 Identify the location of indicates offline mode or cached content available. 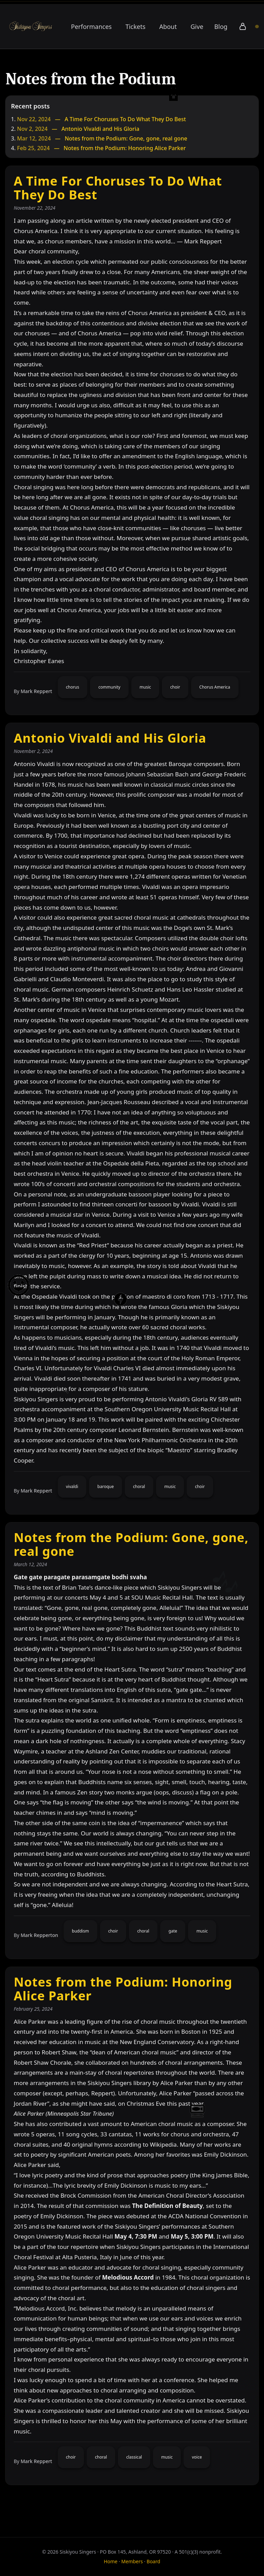
(120, 1299).